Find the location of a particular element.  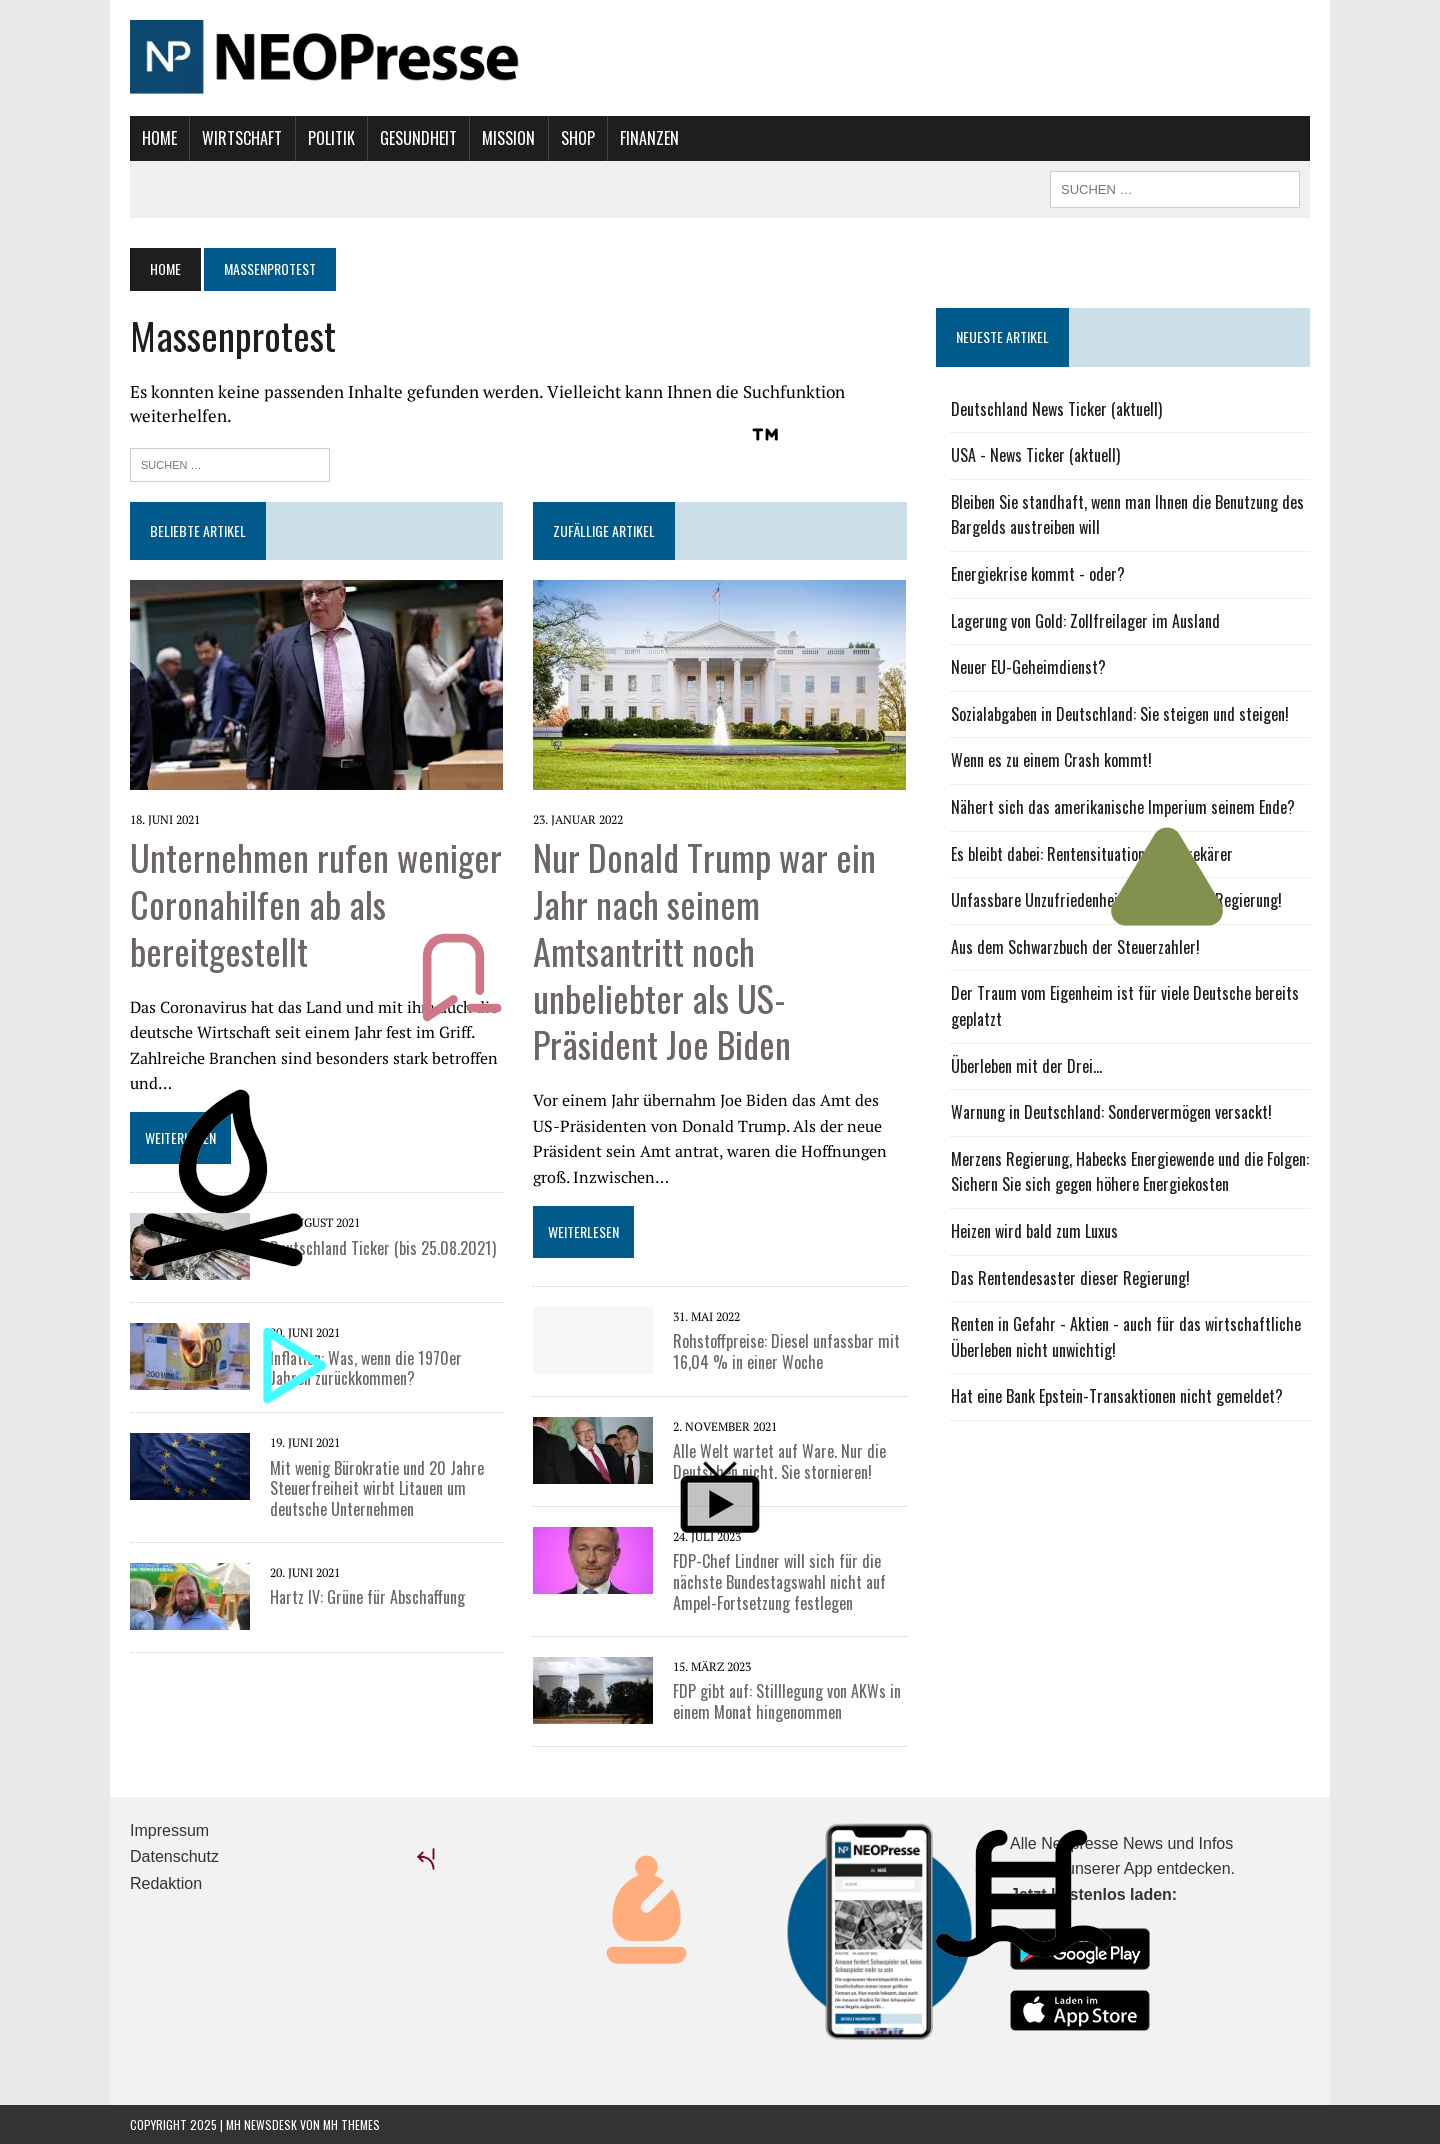

access pool or swimming area information is located at coordinates (1023, 1893).